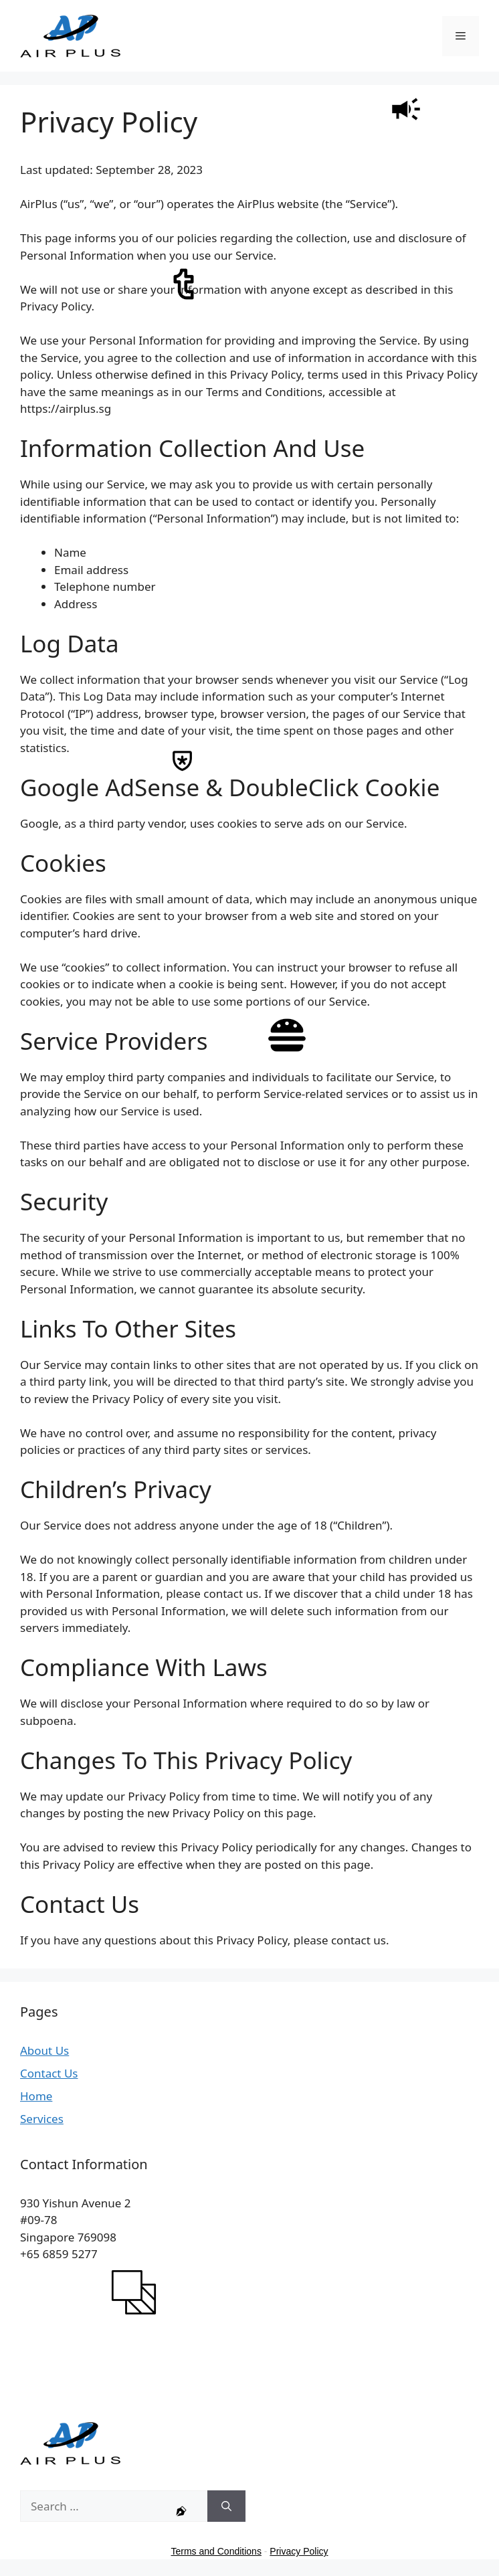 Image resolution: width=499 pixels, height=2576 pixels. I want to click on open tumblr app, so click(183, 284).